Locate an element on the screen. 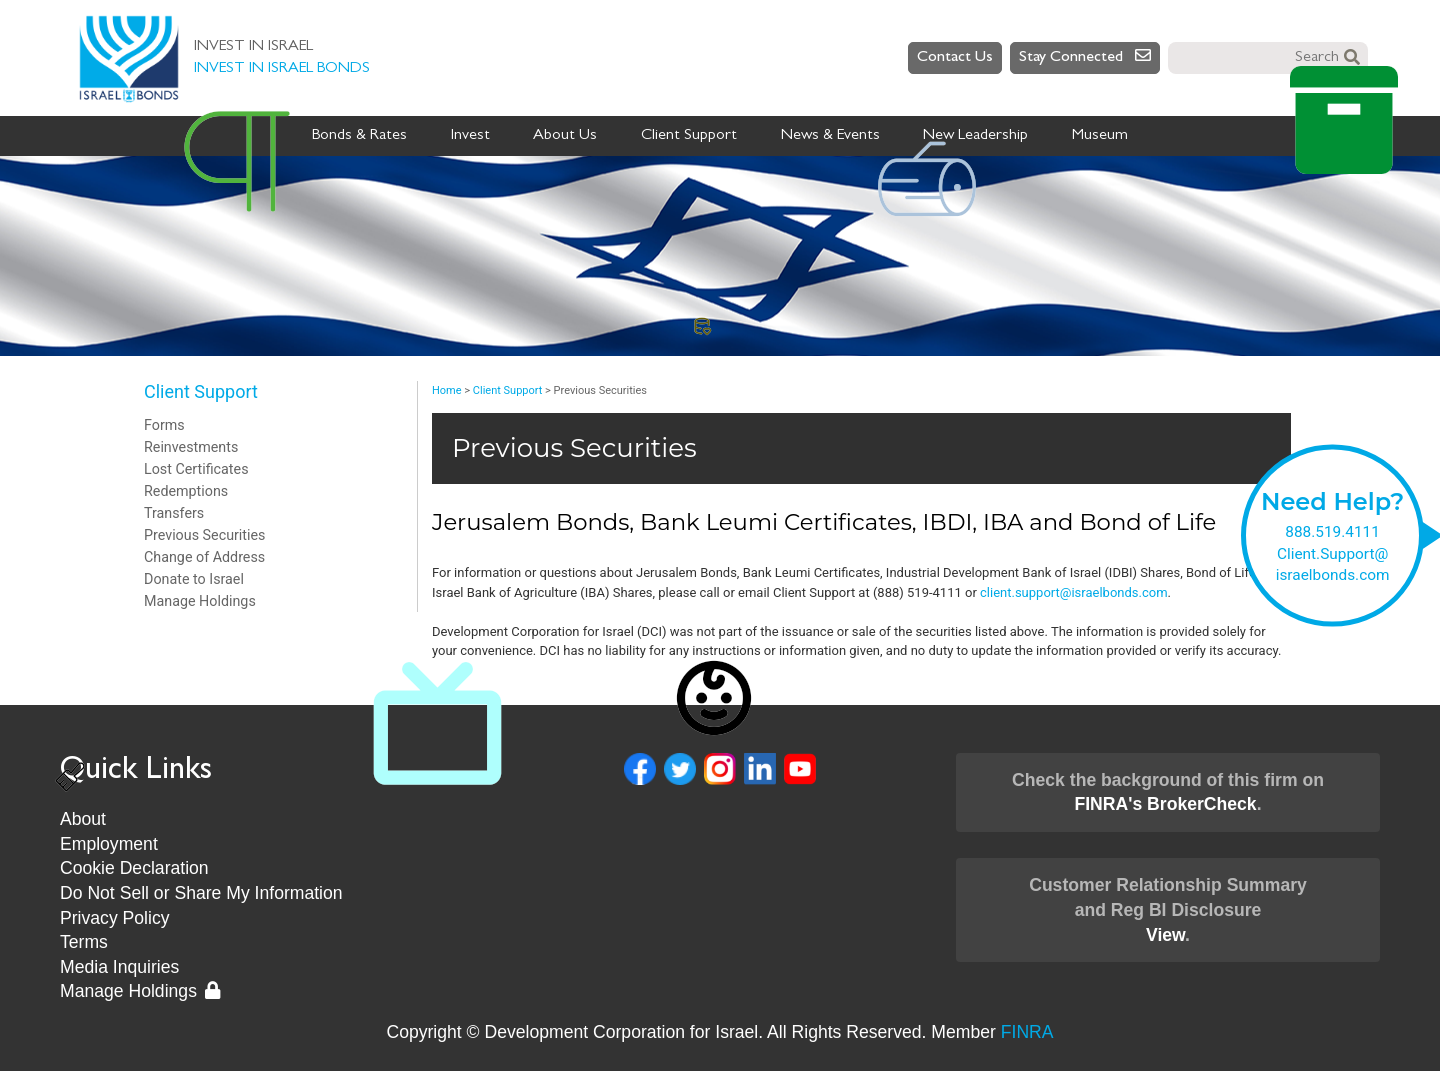 This screenshot has width=1440, height=1071. access baby or infant-related features is located at coordinates (714, 698).